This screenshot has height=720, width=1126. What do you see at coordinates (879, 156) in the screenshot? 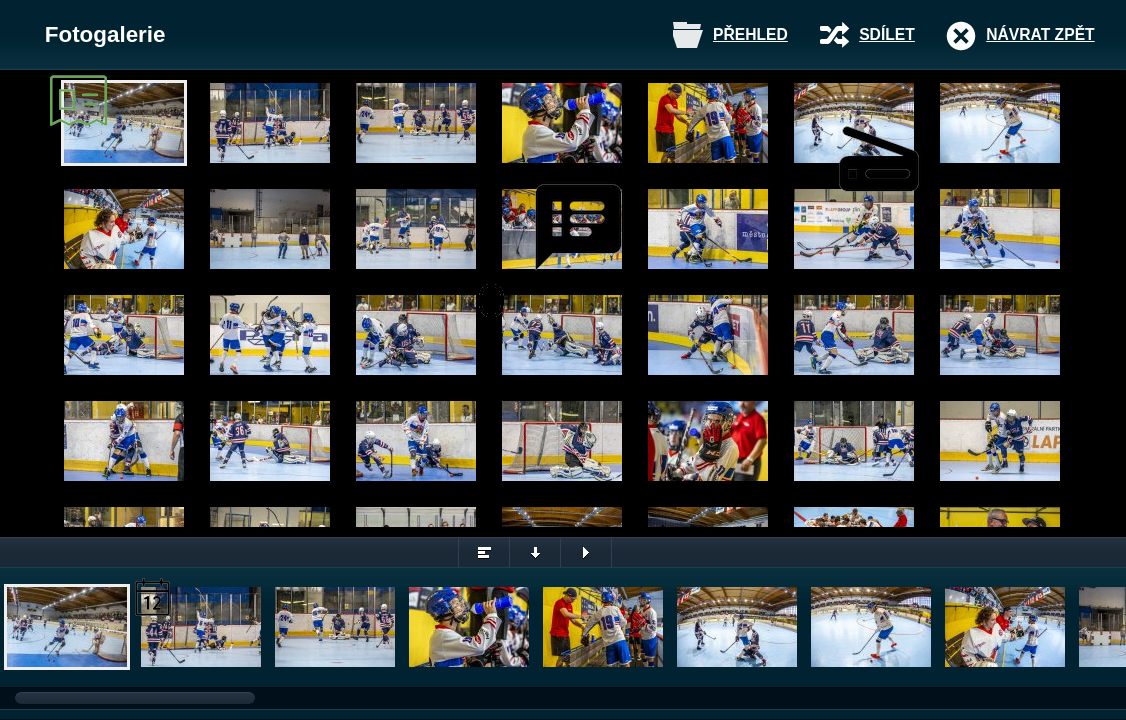
I see `scan a document` at bounding box center [879, 156].